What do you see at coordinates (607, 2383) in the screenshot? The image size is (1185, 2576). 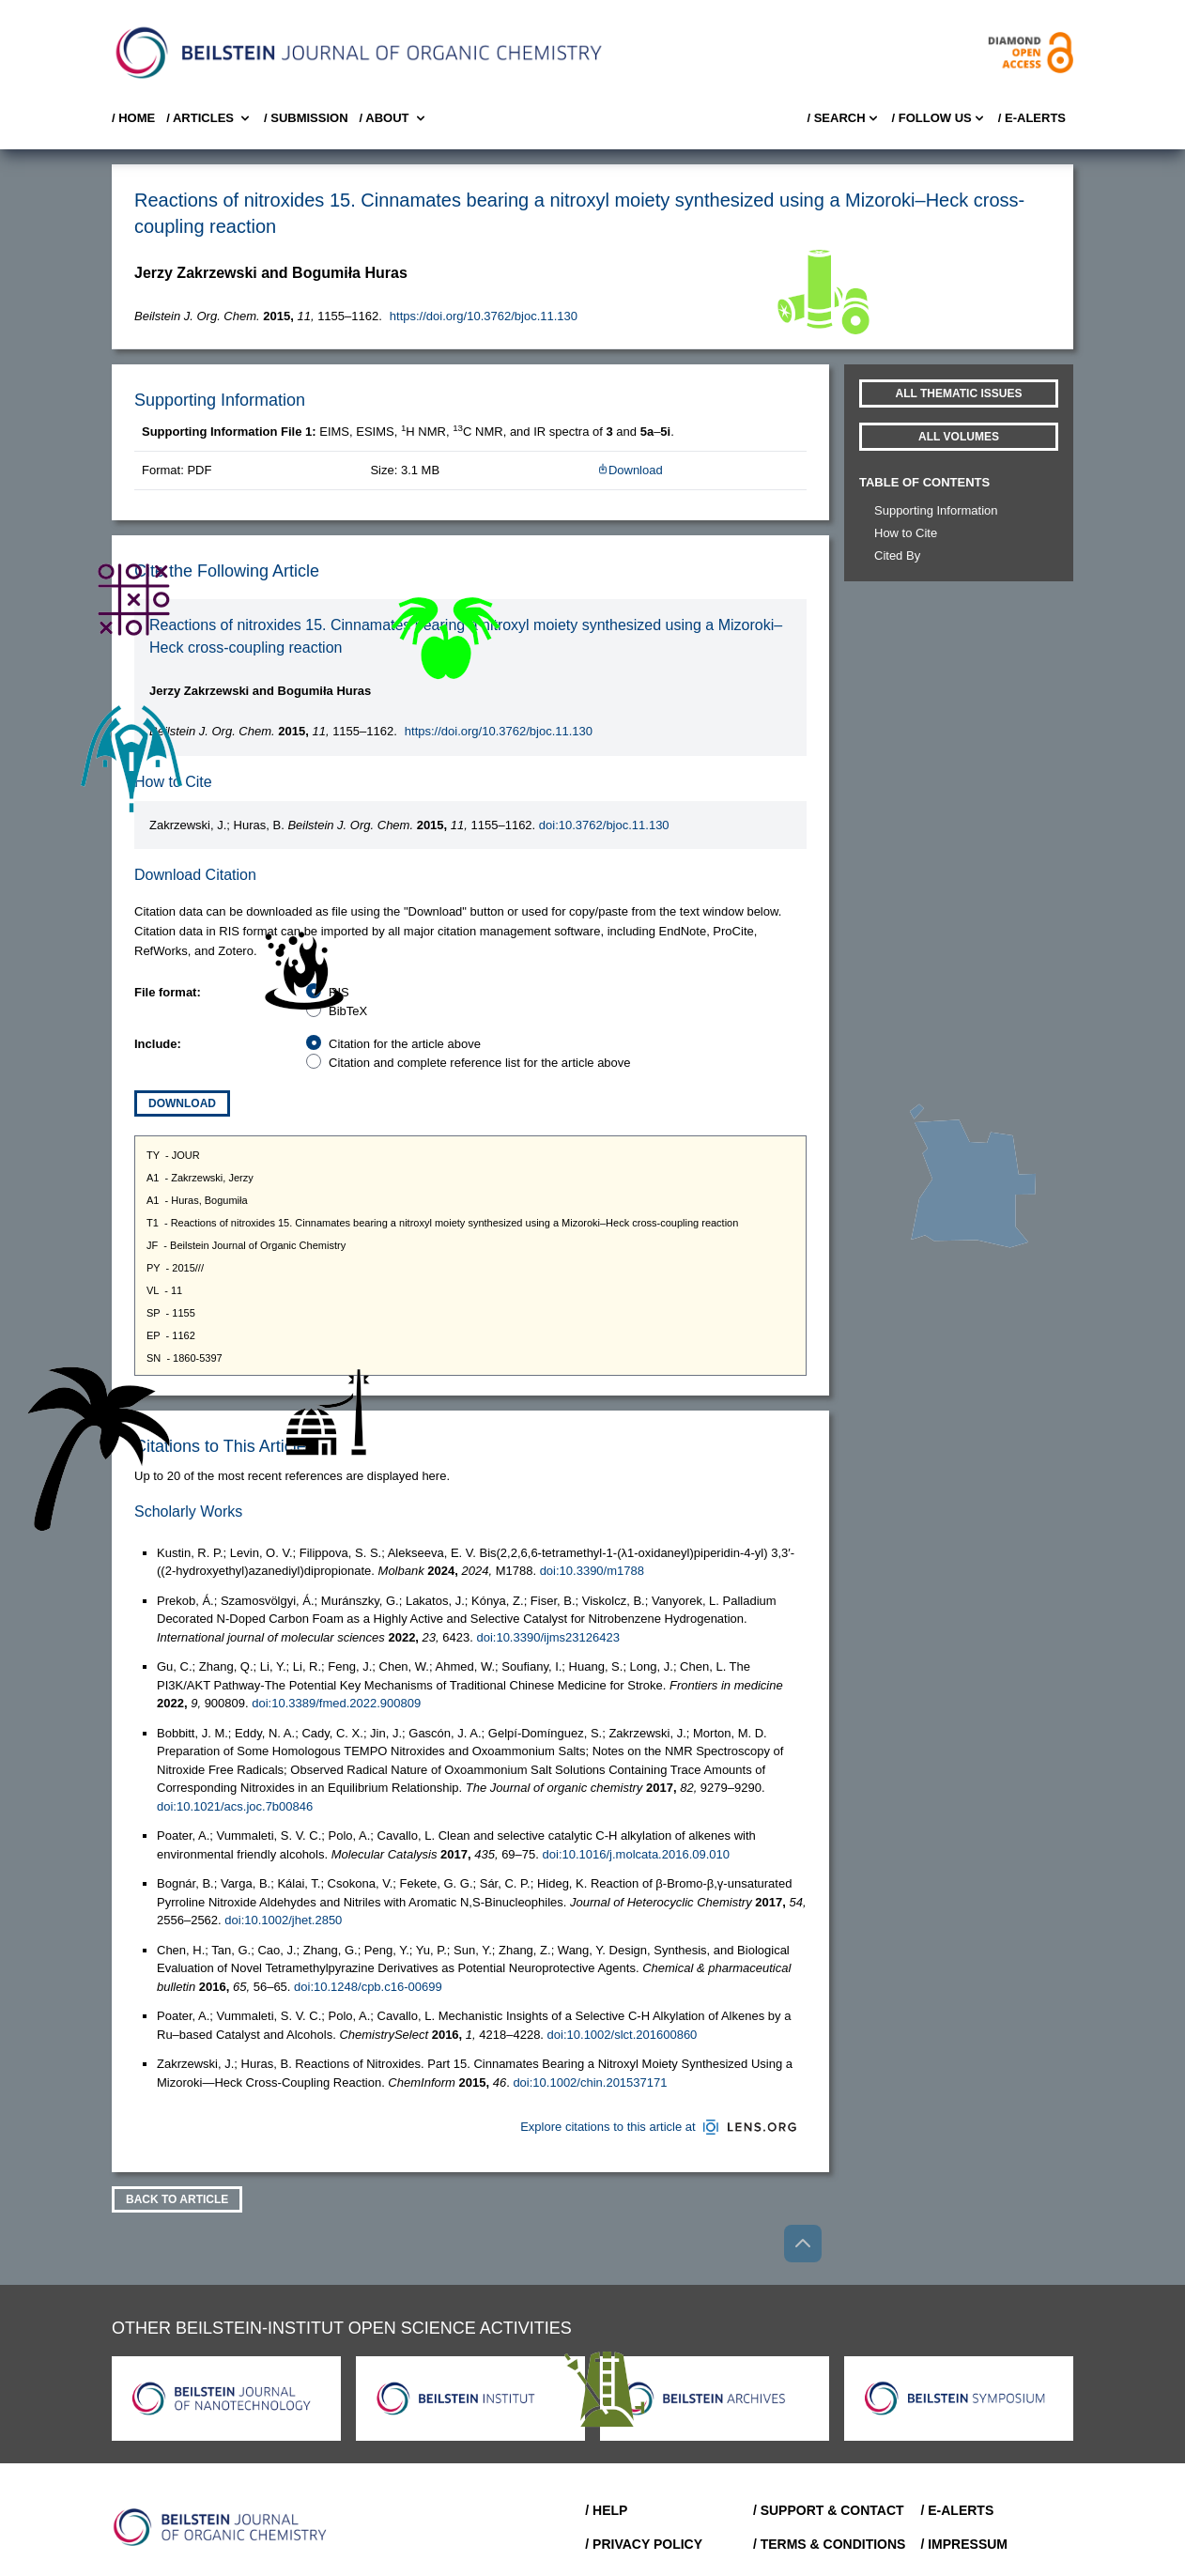 I see `set tempo or timing for music playback` at bounding box center [607, 2383].